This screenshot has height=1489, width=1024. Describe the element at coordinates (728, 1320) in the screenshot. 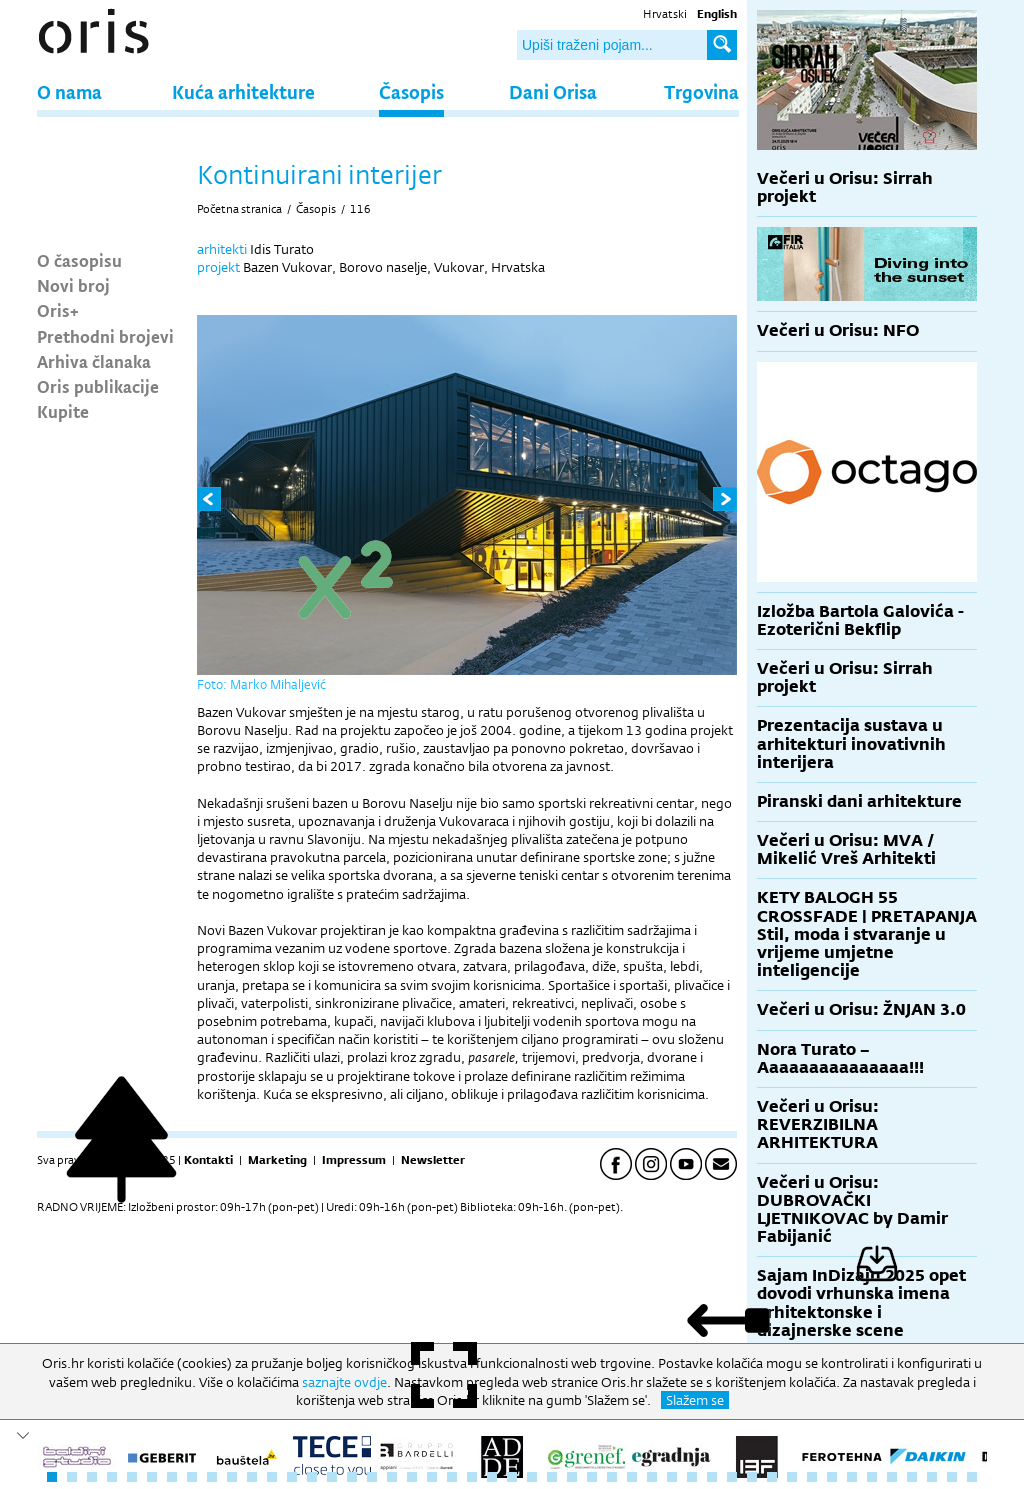

I see `go back to previous screen` at that location.